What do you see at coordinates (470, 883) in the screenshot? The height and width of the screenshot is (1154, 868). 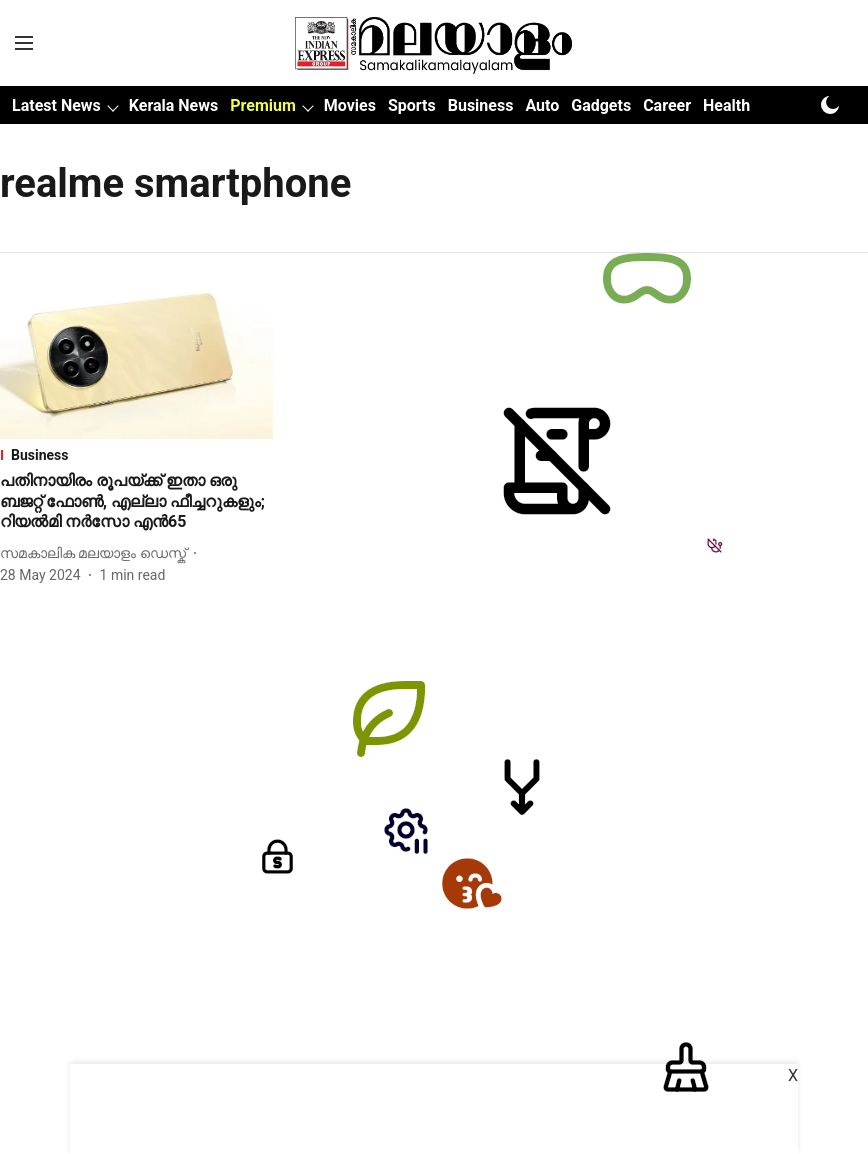 I see `send a kiss or flirty reaction` at bounding box center [470, 883].